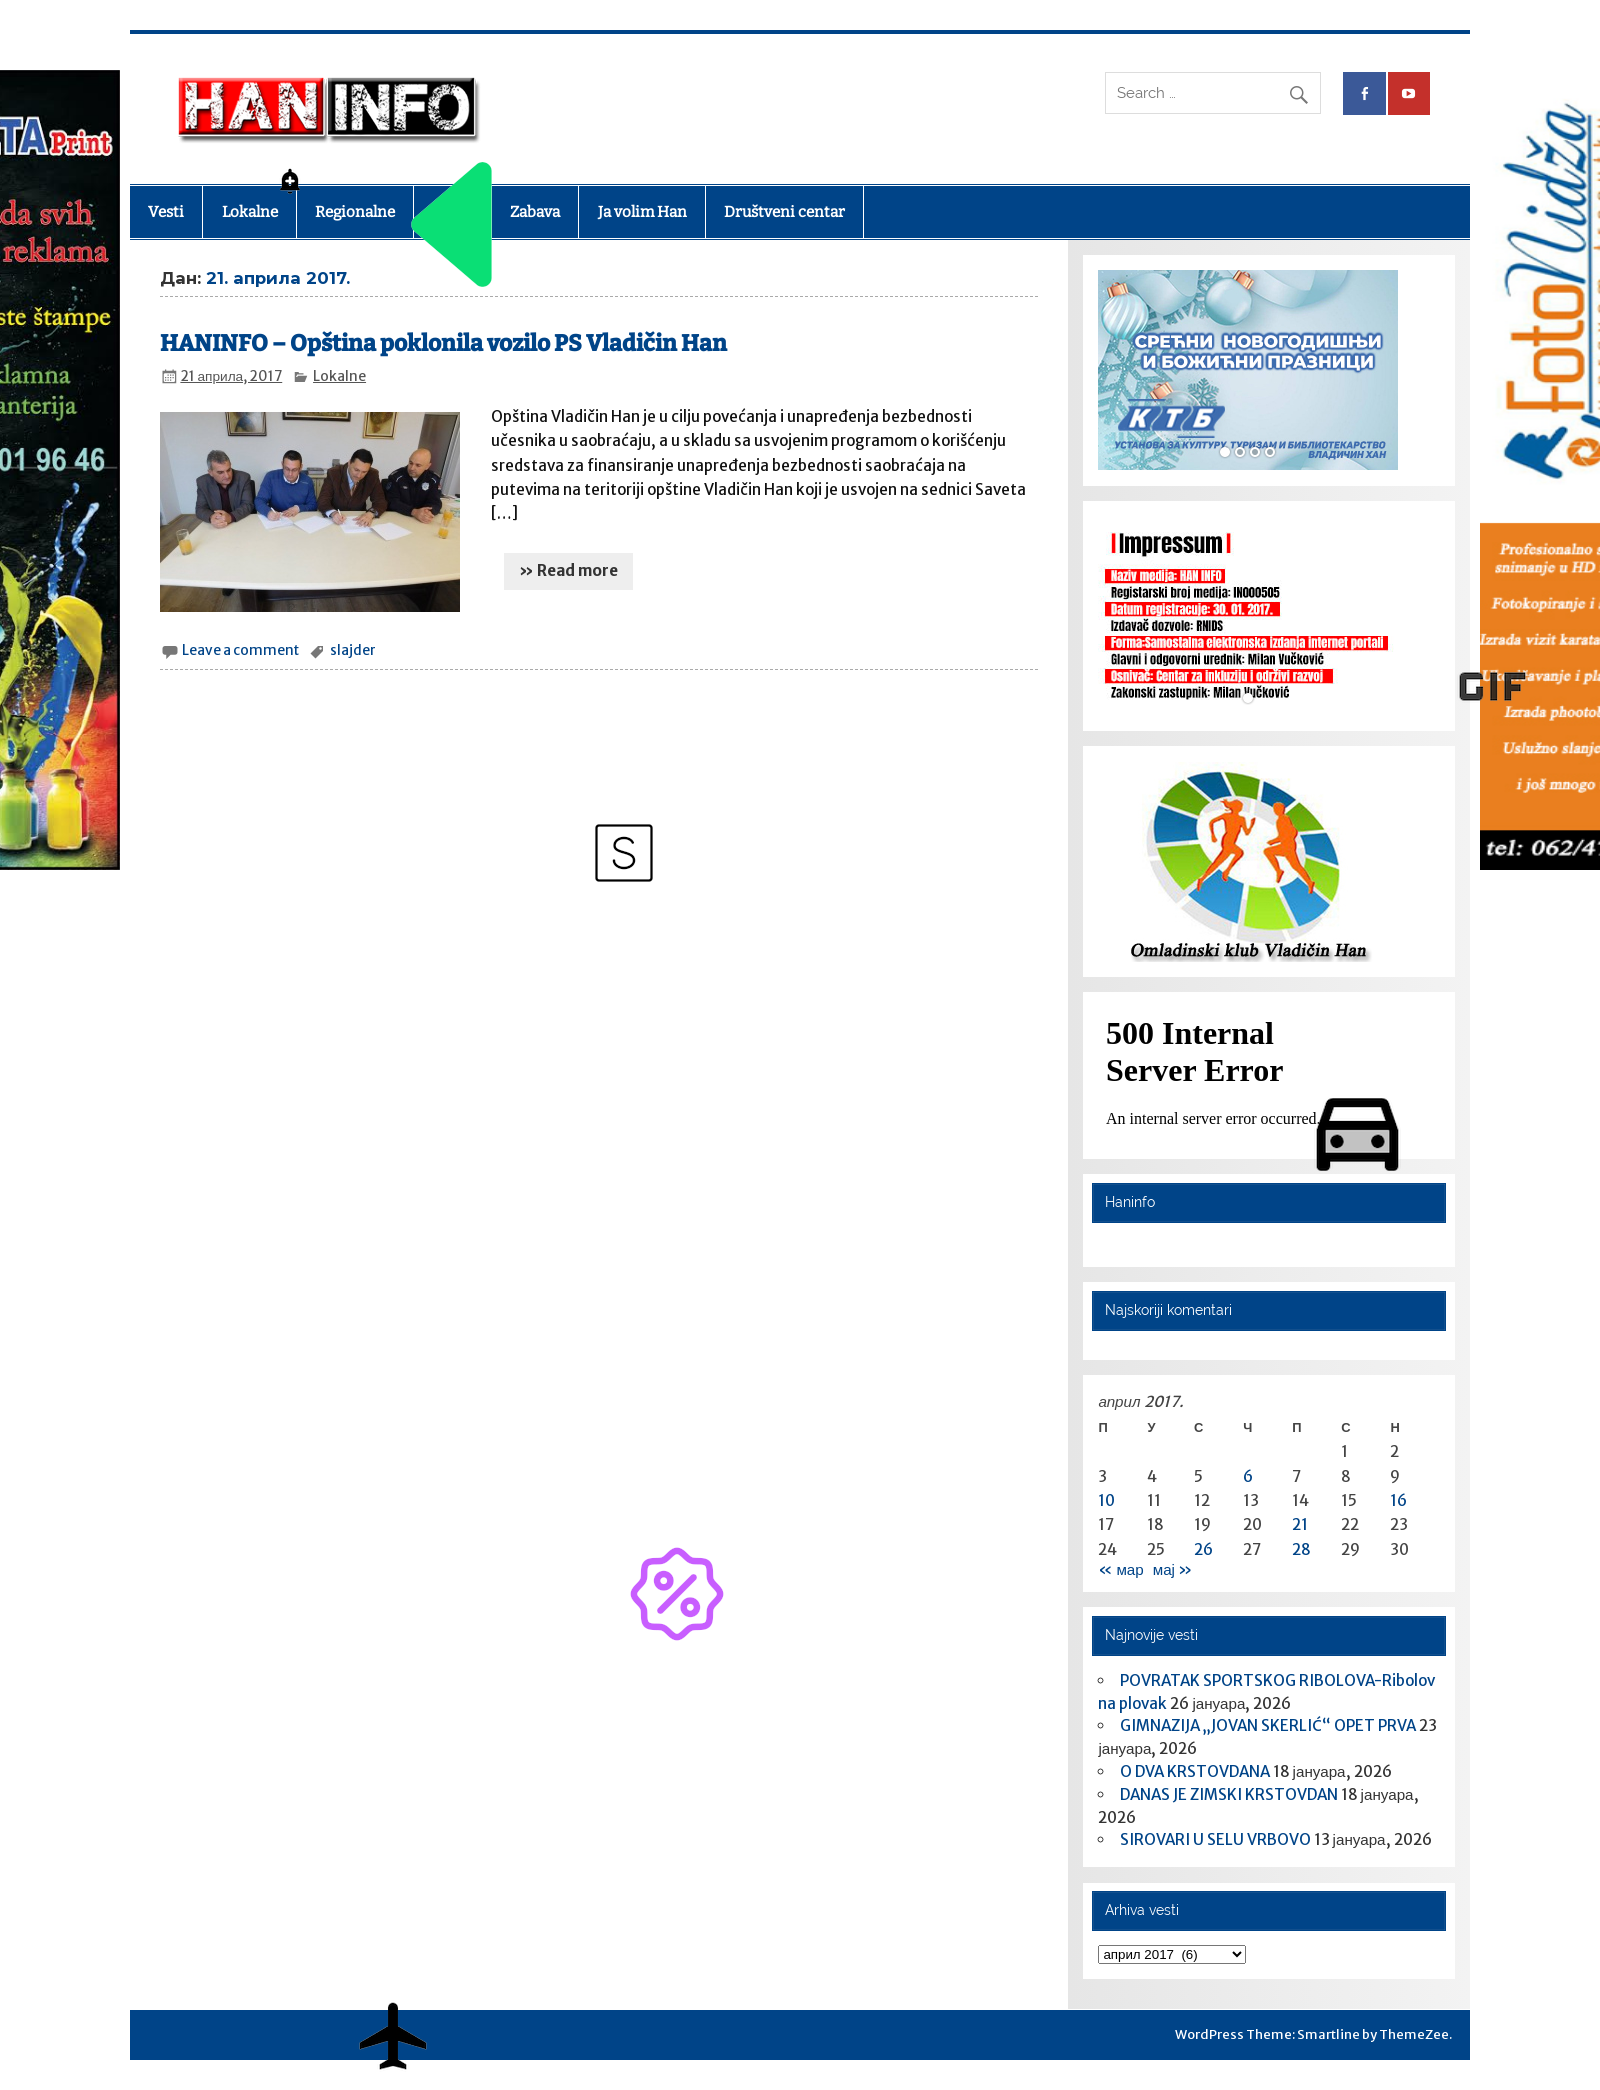 Image resolution: width=1600 pixels, height=2090 pixels. What do you see at coordinates (1357, 1134) in the screenshot?
I see `time to leave reminder for your commute` at bounding box center [1357, 1134].